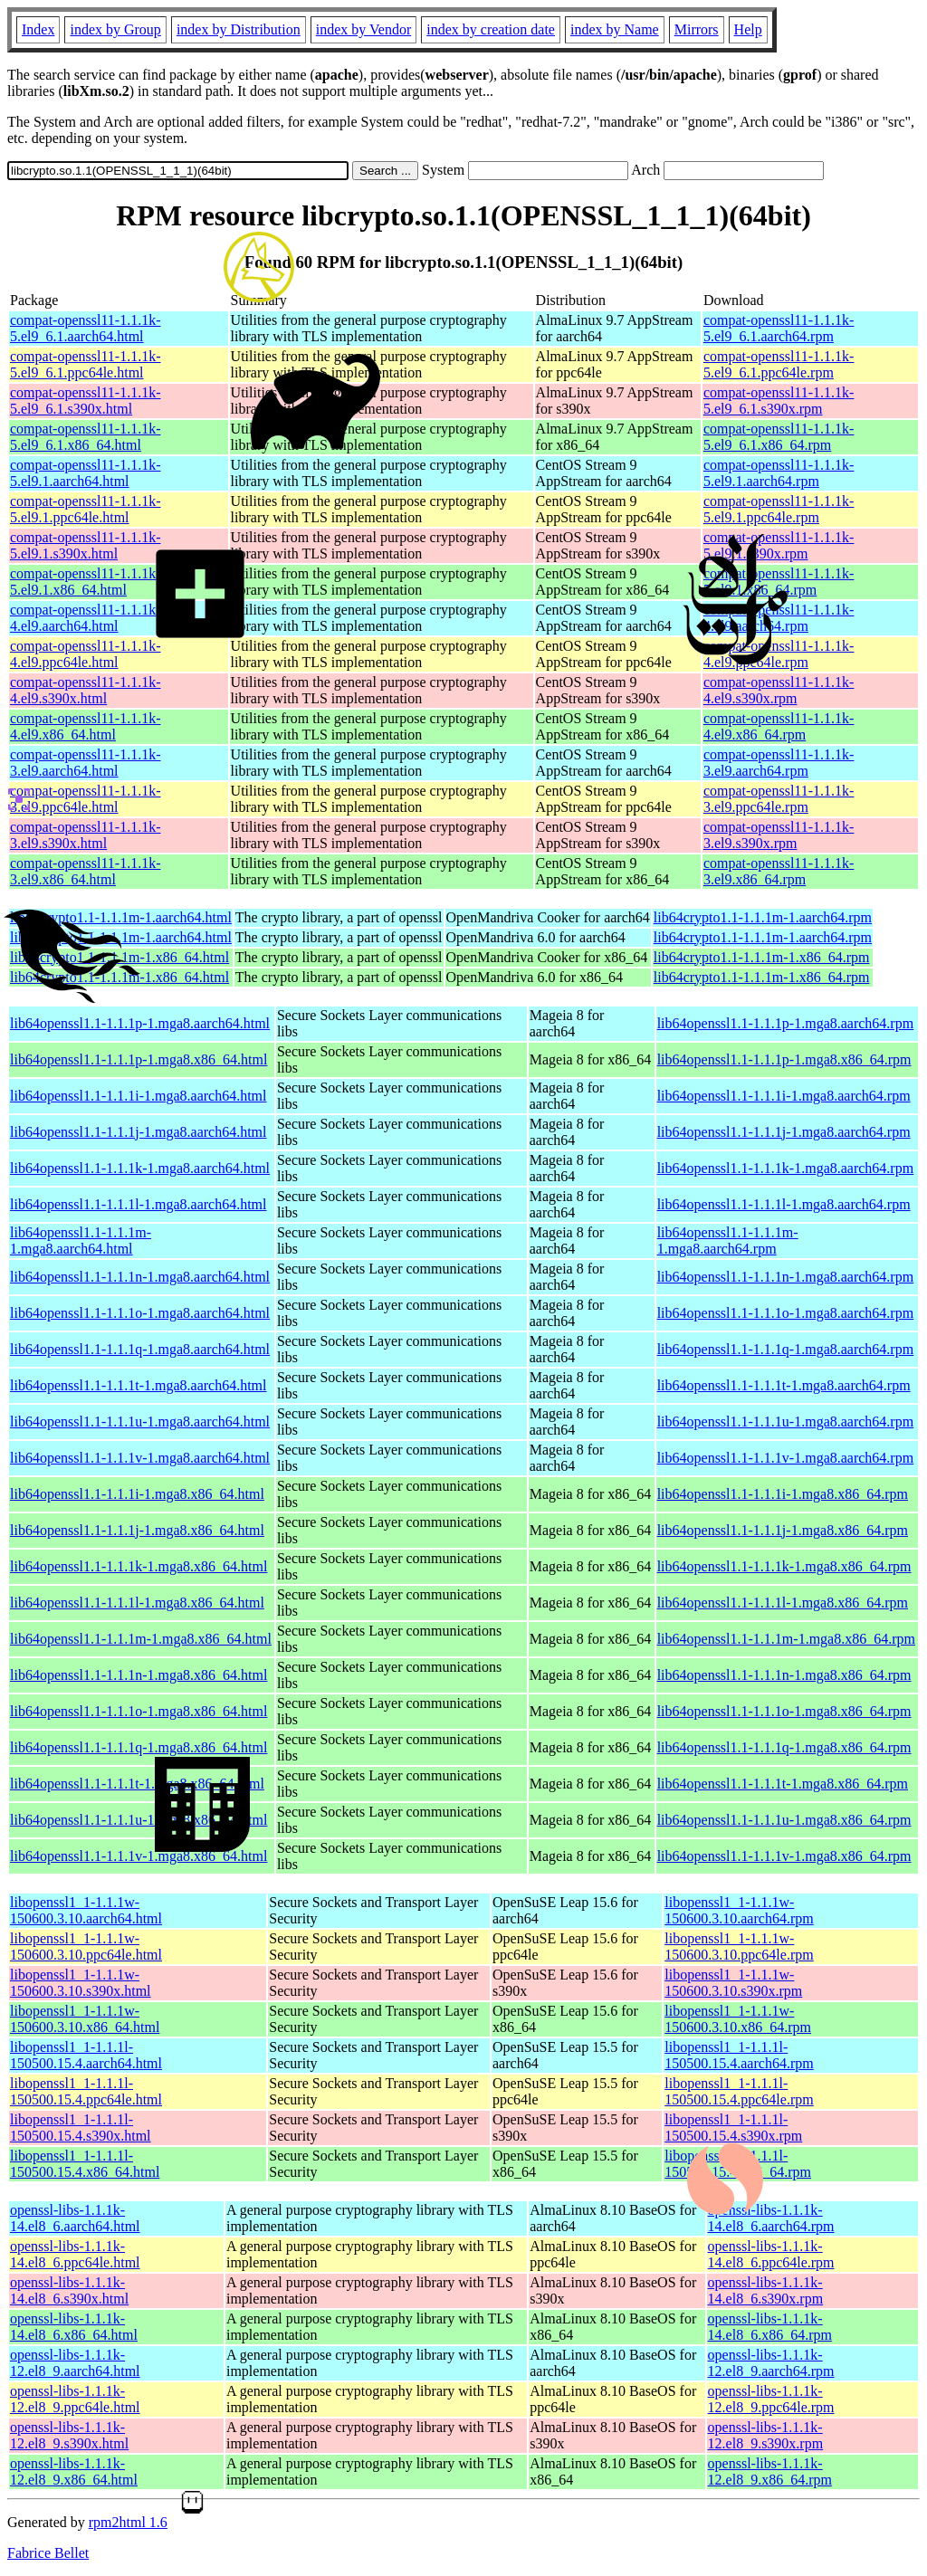 Image resolution: width=927 pixels, height=2576 pixels. I want to click on enable focus mode to minimize distractions, so click(19, 799).